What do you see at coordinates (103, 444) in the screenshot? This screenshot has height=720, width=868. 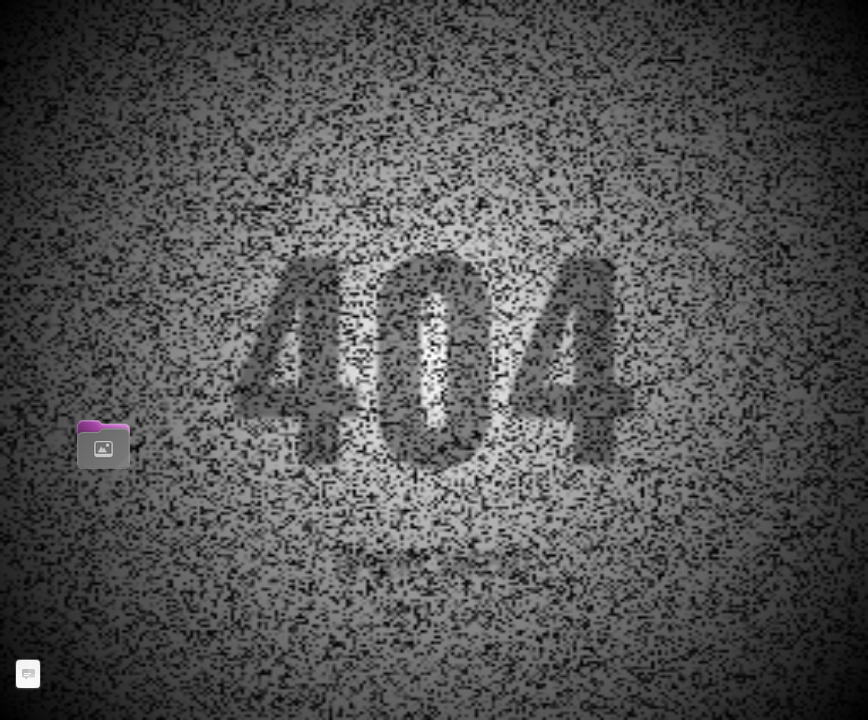 I see `open your pictures folder` at bounding box center [103, 444].